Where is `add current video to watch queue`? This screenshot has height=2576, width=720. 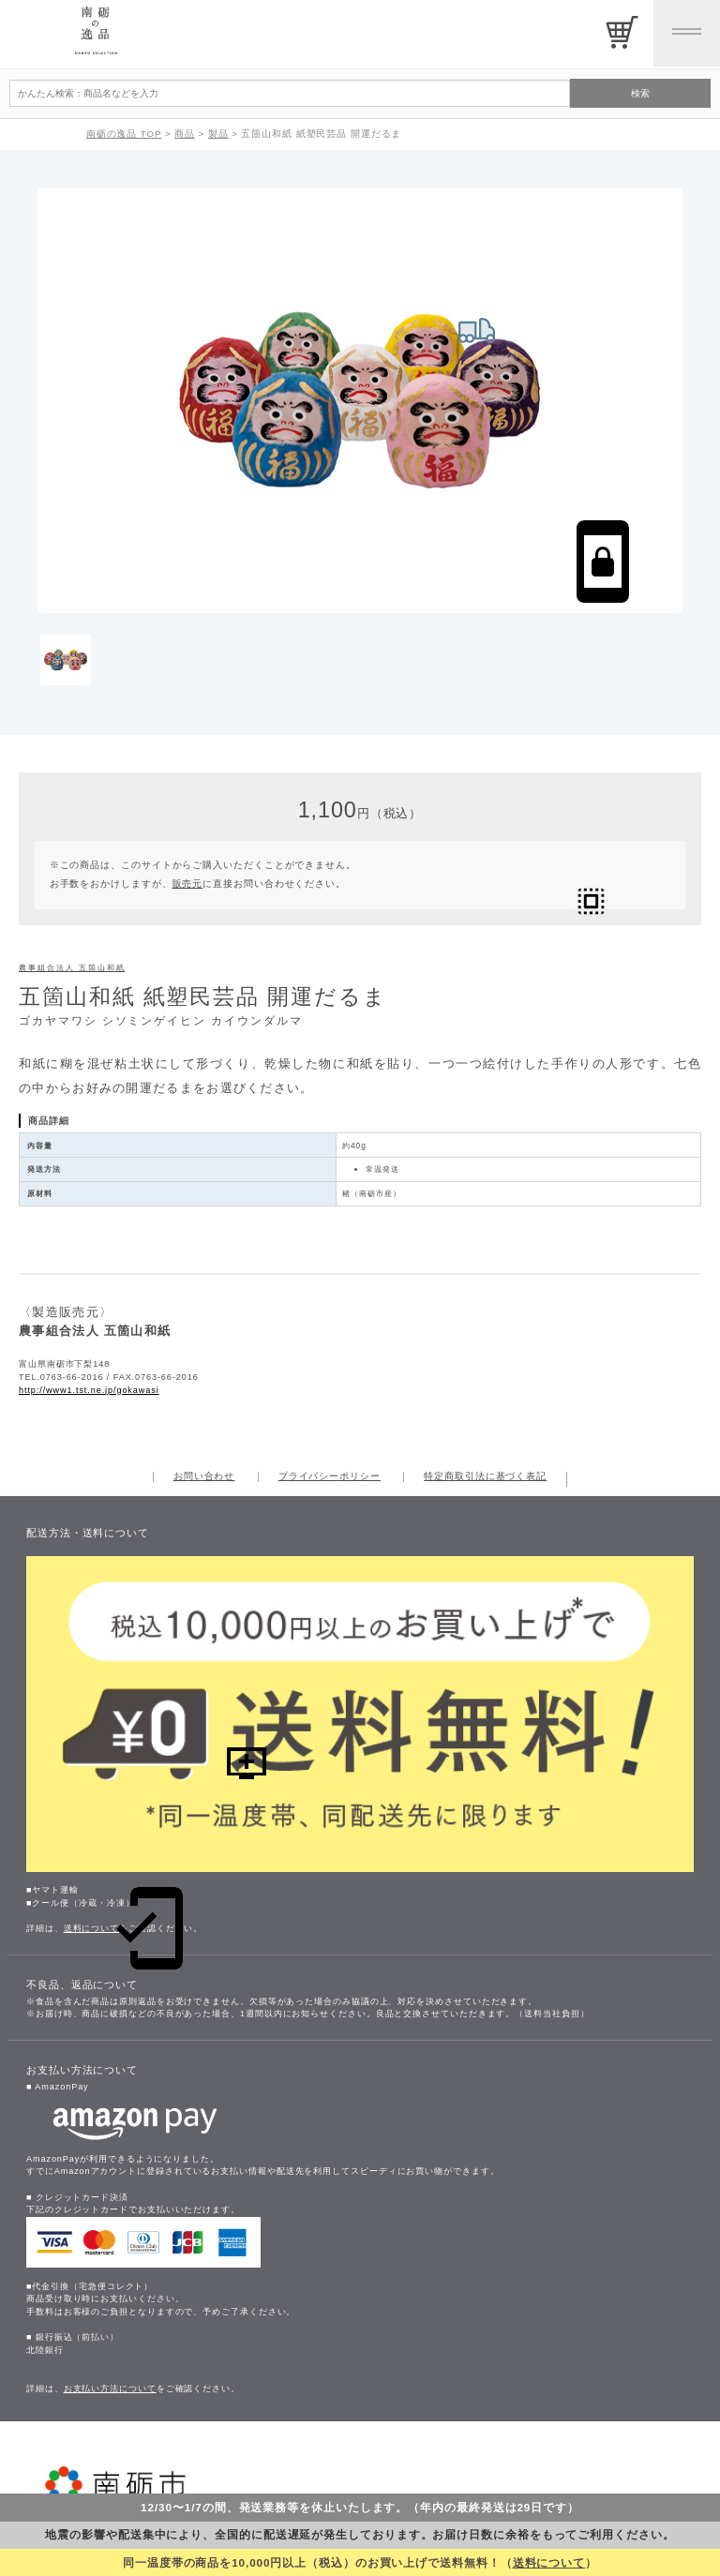 add current video to watch queue is located at coordinates (247, 1763).